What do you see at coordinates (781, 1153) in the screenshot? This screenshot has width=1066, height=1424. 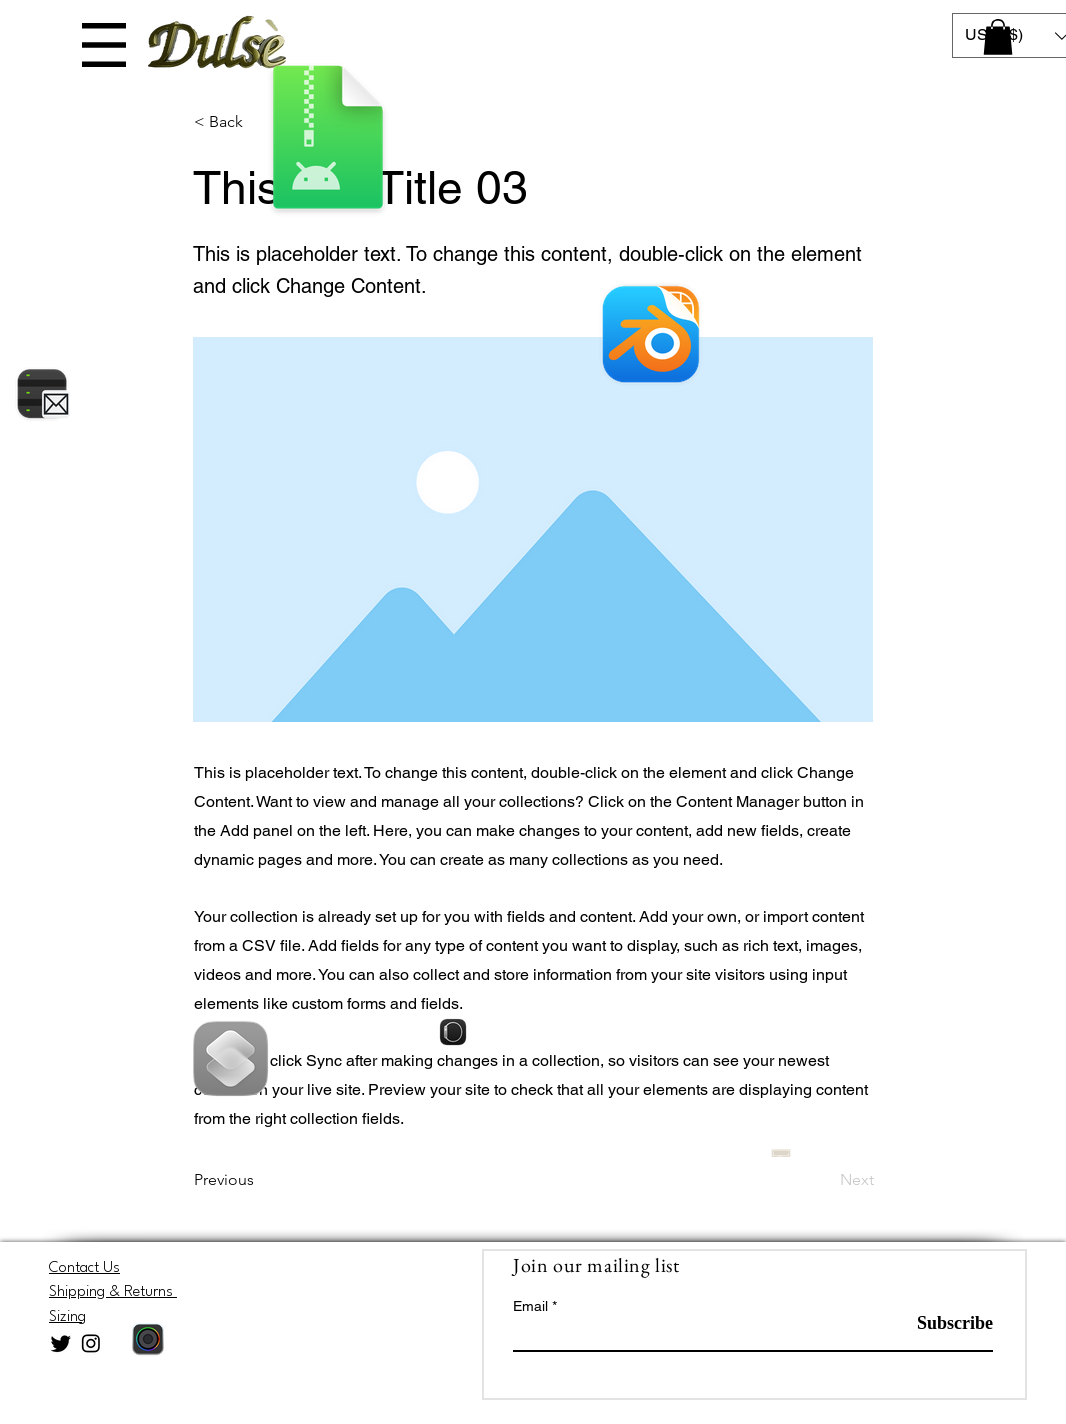 I see `apple magic keyboard with touch id in yellow` at bounding box center [781, 1153].